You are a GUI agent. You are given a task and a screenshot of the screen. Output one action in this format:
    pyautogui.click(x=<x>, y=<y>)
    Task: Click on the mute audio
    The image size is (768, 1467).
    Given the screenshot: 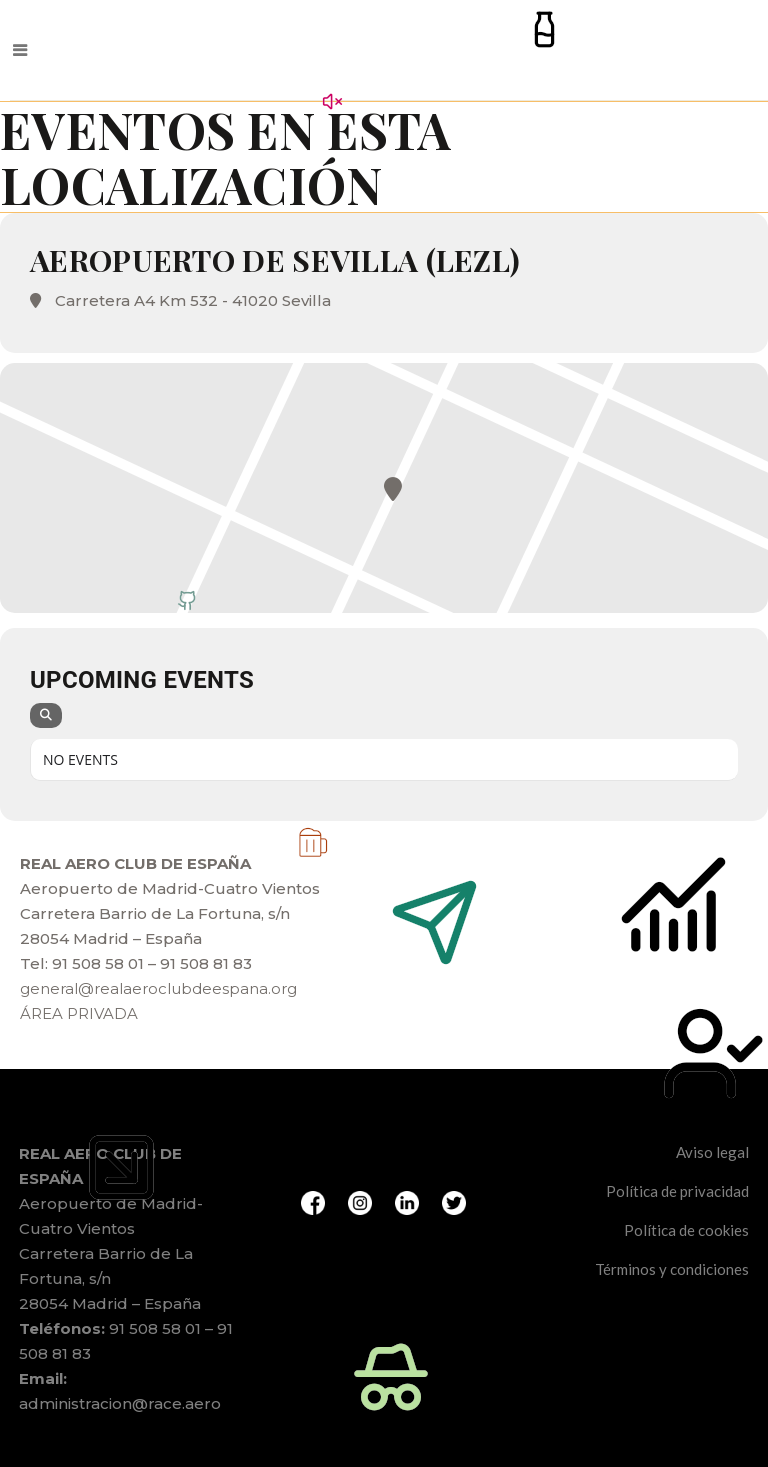 What is the action you would take?
    pyautogui.click(x=332, y=101)
    